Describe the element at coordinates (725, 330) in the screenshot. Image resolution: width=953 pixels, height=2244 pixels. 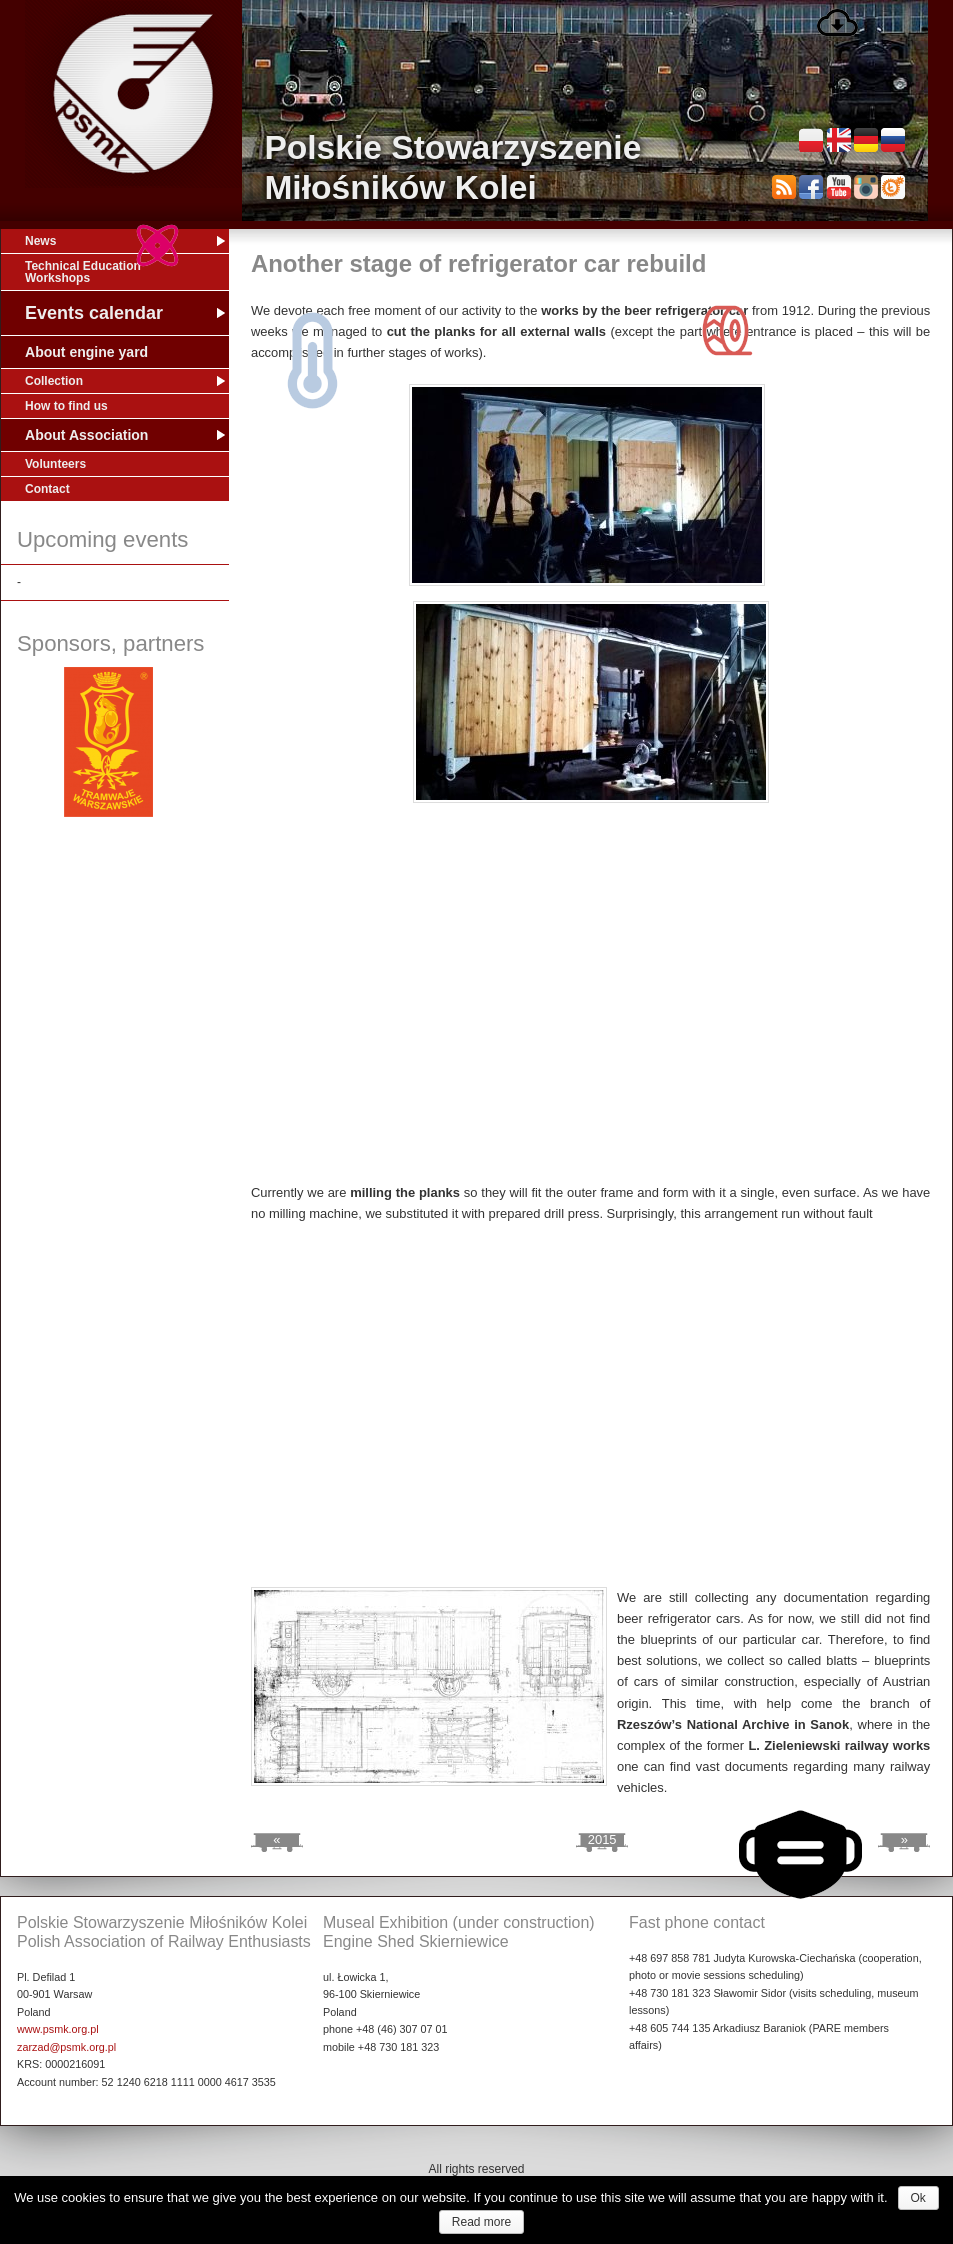
I see `view tire pressure or status` at that location.